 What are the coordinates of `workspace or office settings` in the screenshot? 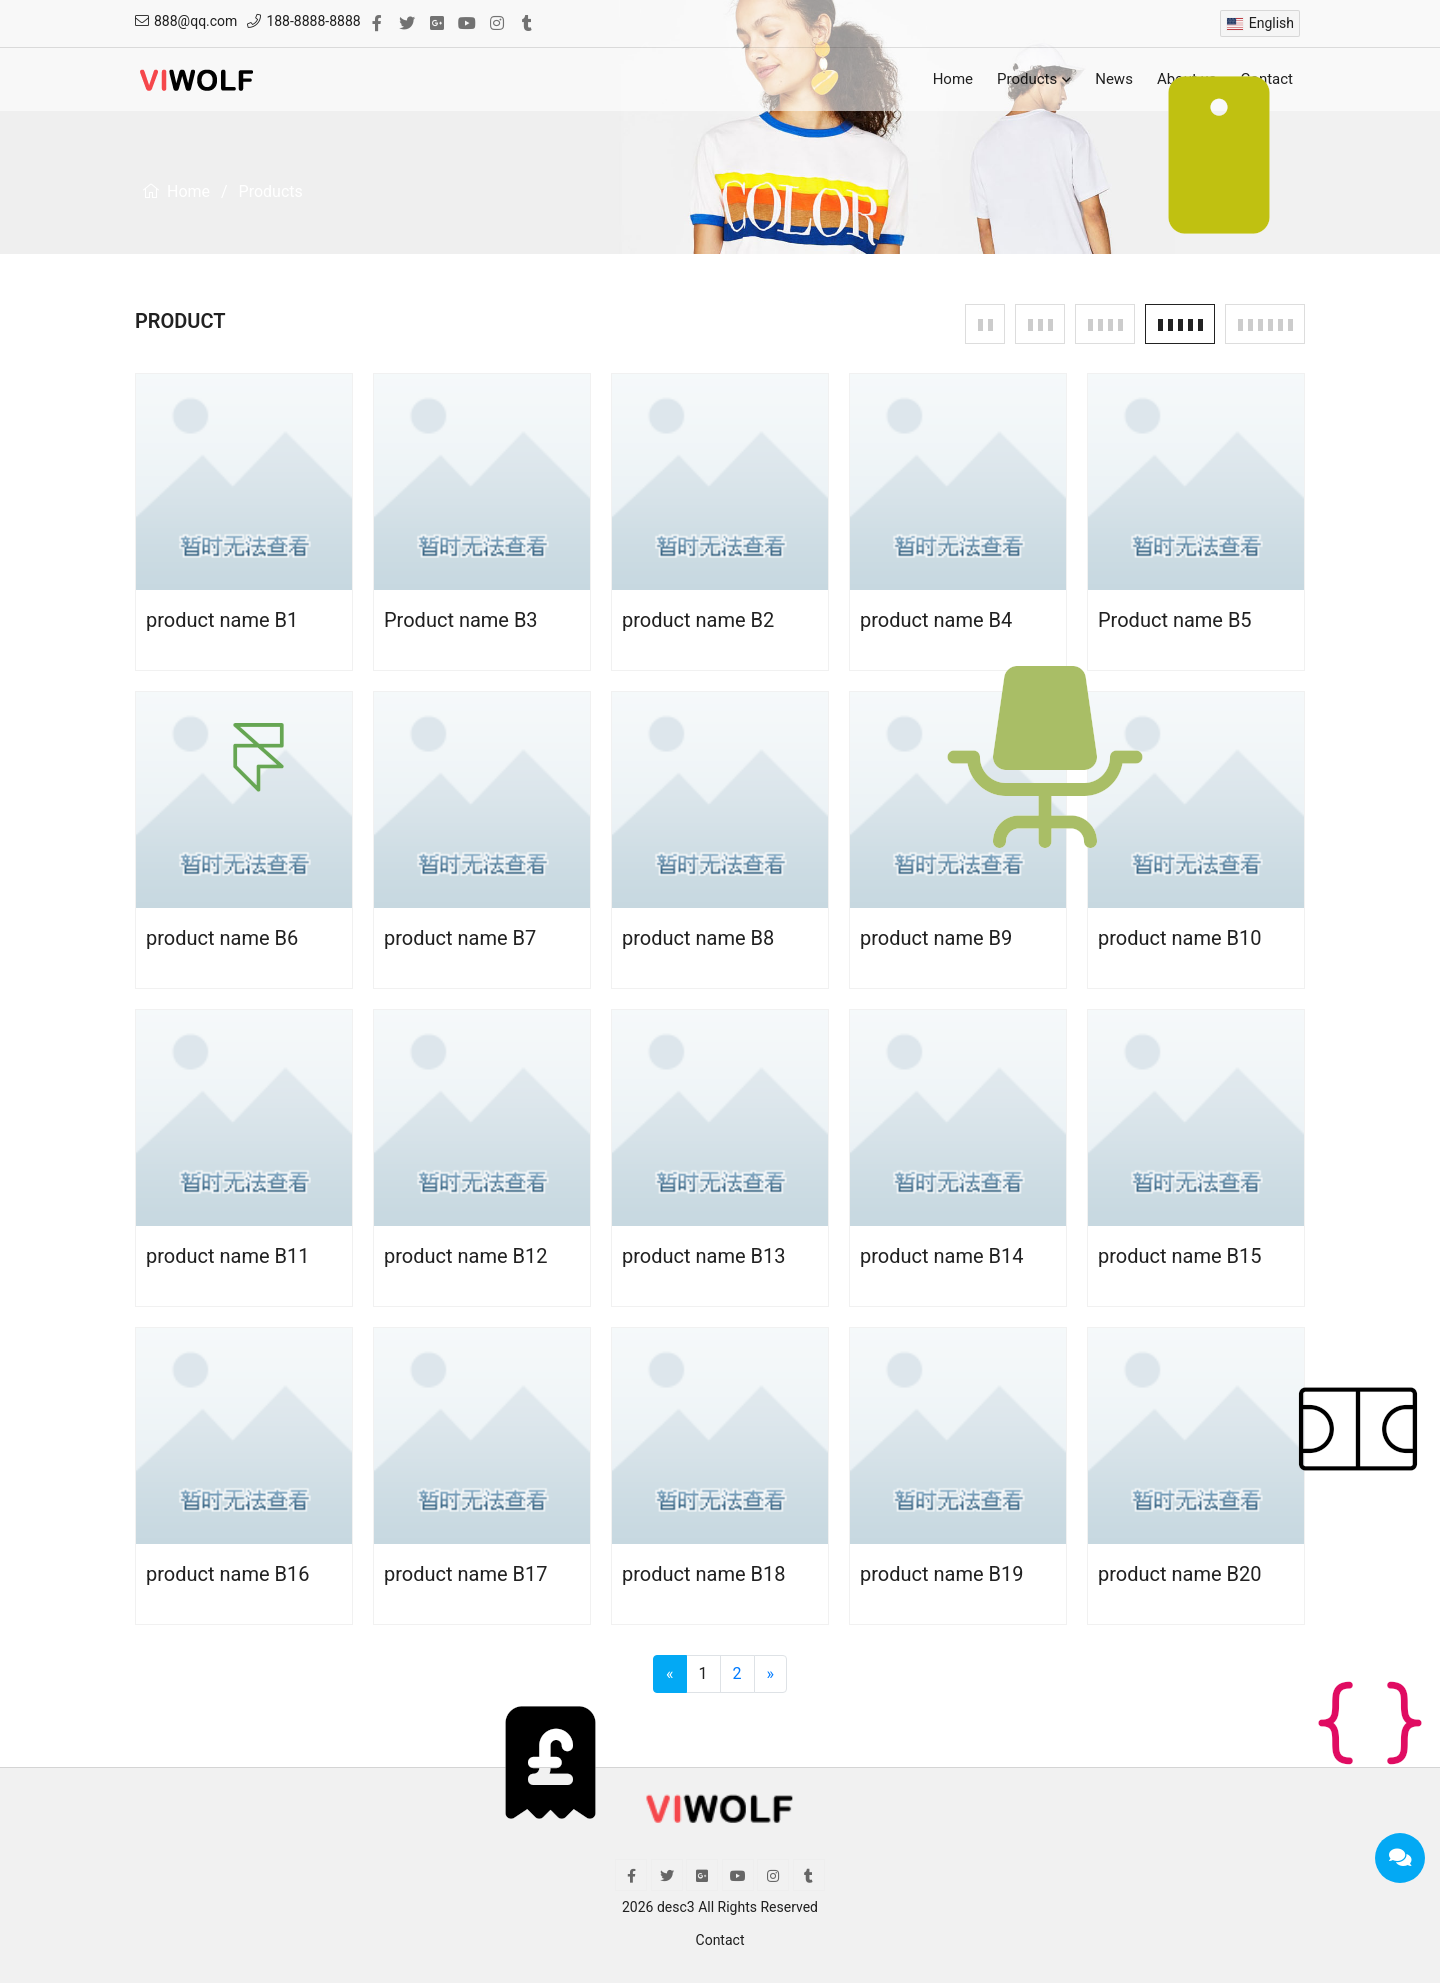 It's located at (1045, 757).